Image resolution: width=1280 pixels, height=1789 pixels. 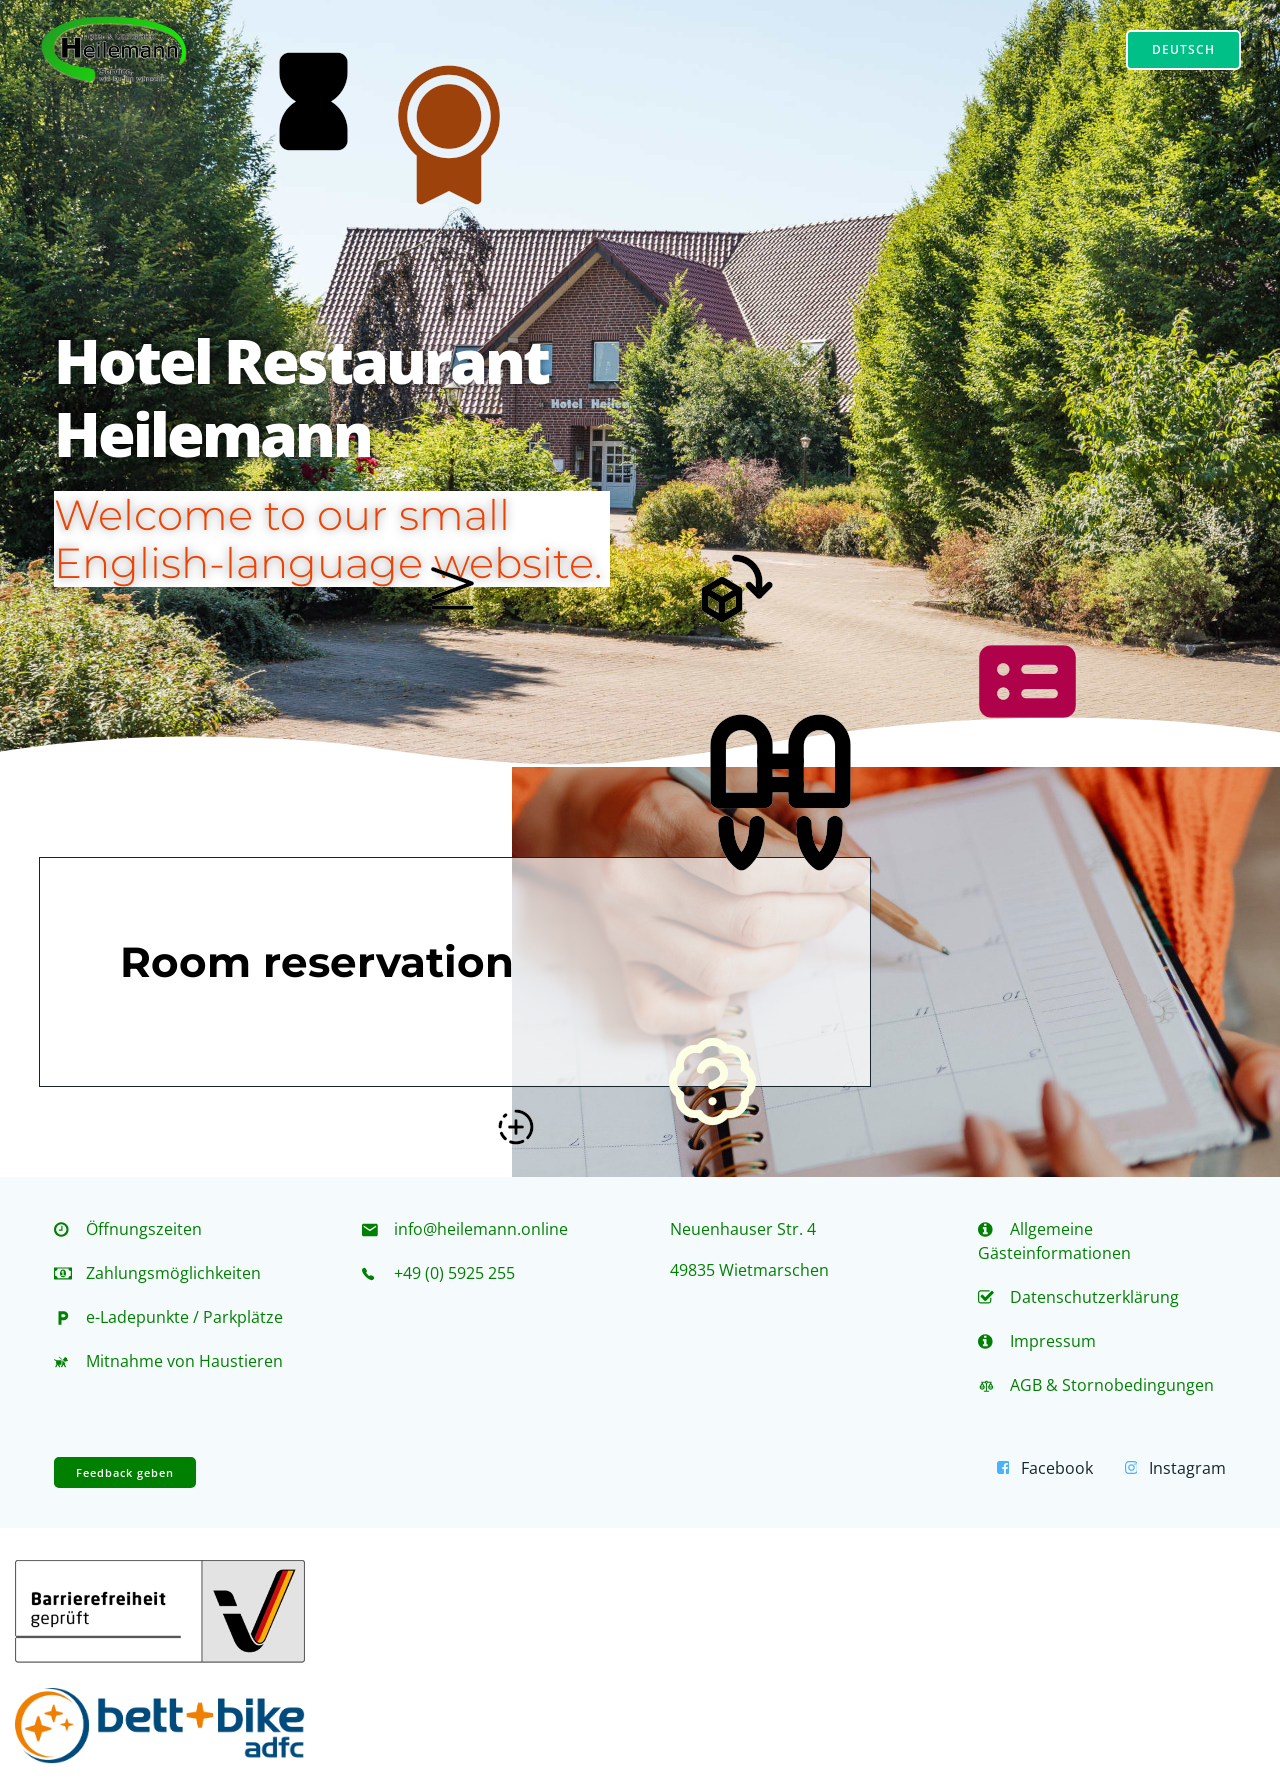 What do you see at coordinates (735, 588) in the screenshot?
I see `rotate object in 3d space` at bounding box center [735, 588].